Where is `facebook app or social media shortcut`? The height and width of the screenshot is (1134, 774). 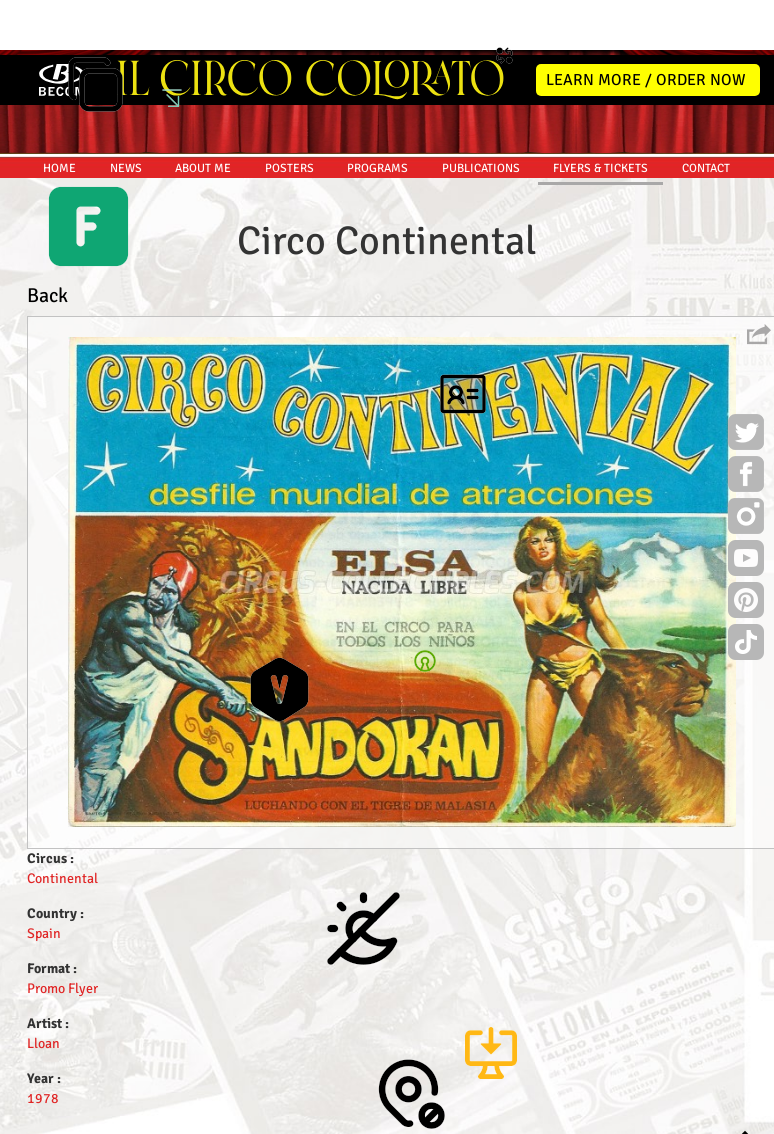 facebook app or social media shortcut is located at coordinates (88, 226).